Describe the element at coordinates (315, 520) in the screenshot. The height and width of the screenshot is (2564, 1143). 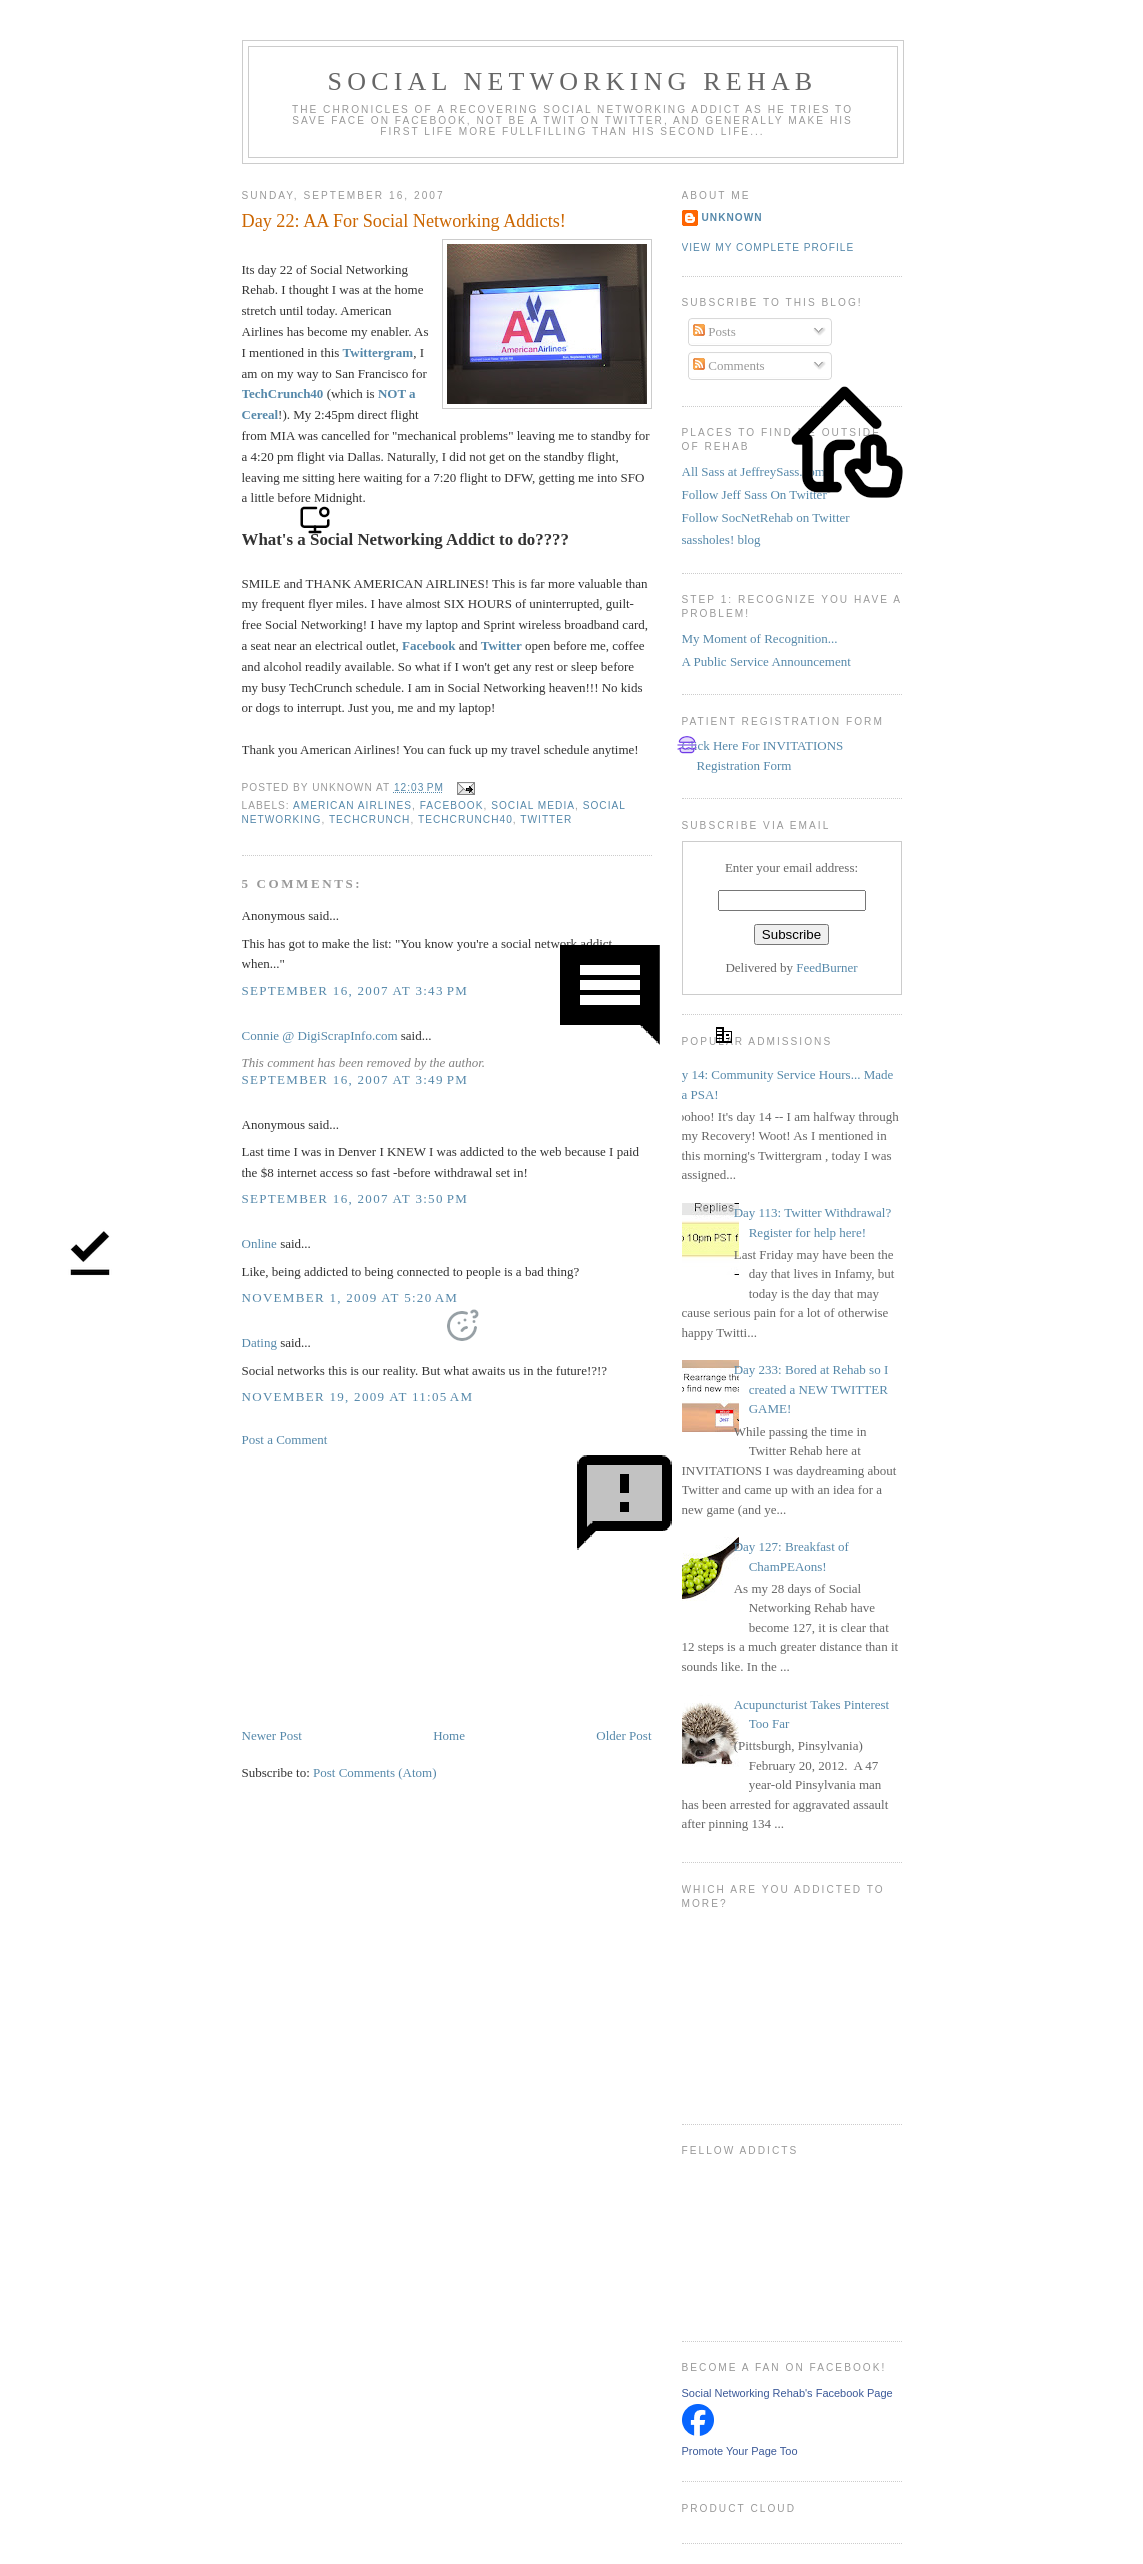
I see `indicates active screen recording or broadcast` at that location.